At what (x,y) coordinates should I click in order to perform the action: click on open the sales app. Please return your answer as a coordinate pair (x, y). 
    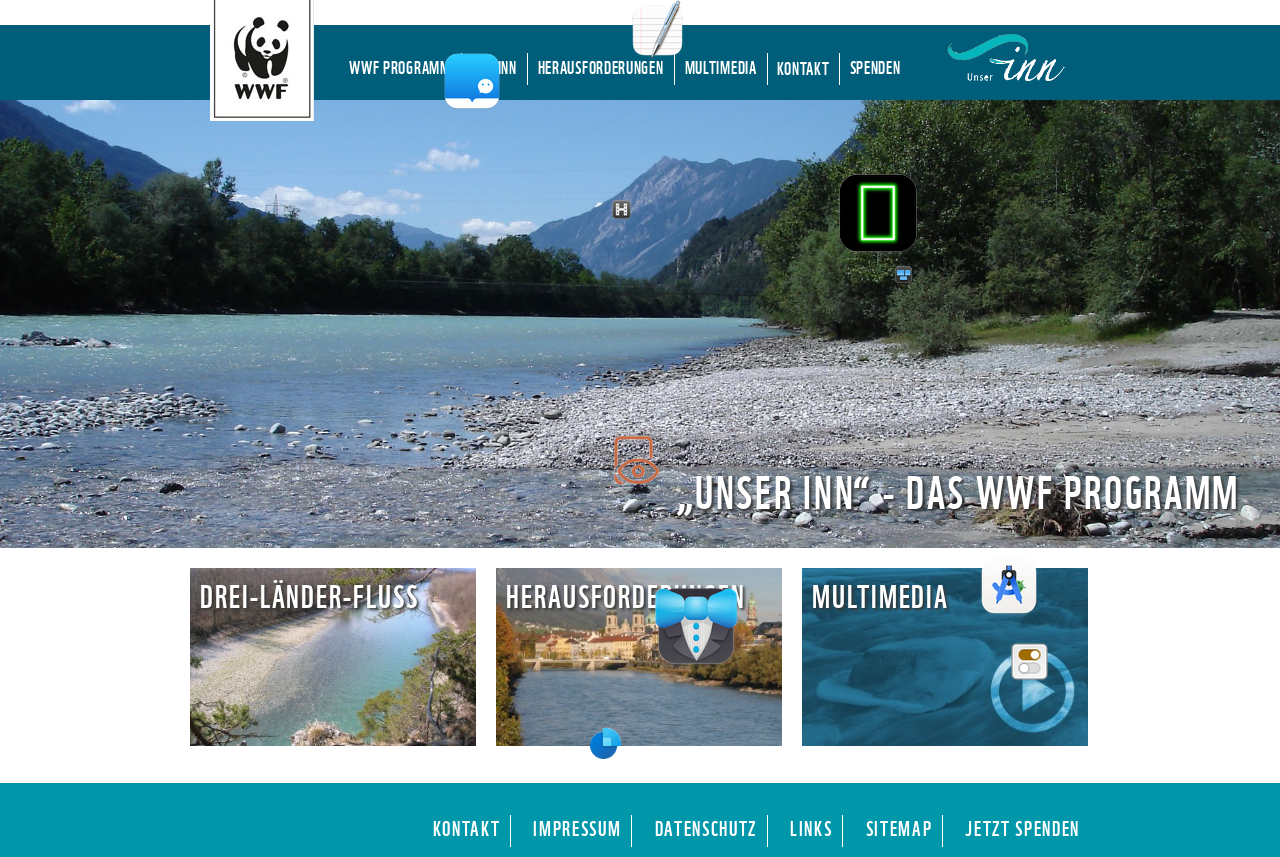
    Looking at the image, I should click on (605, 743).